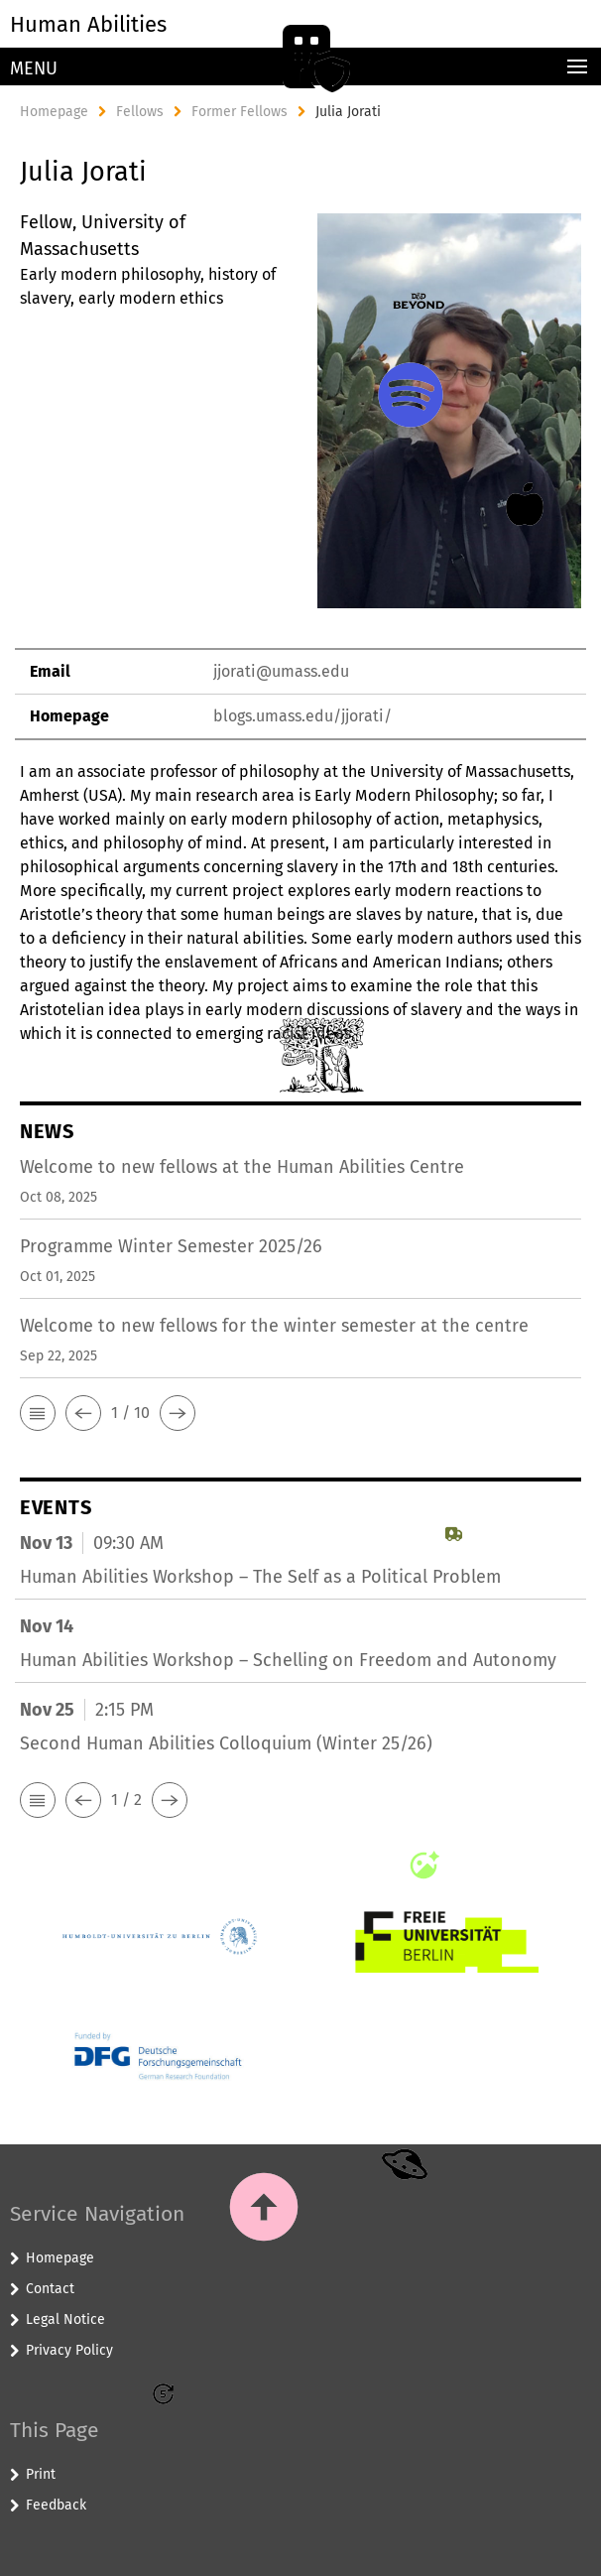 This screenshot has height=2576, width=601. I want to click on open spotify, so click(411, 395).